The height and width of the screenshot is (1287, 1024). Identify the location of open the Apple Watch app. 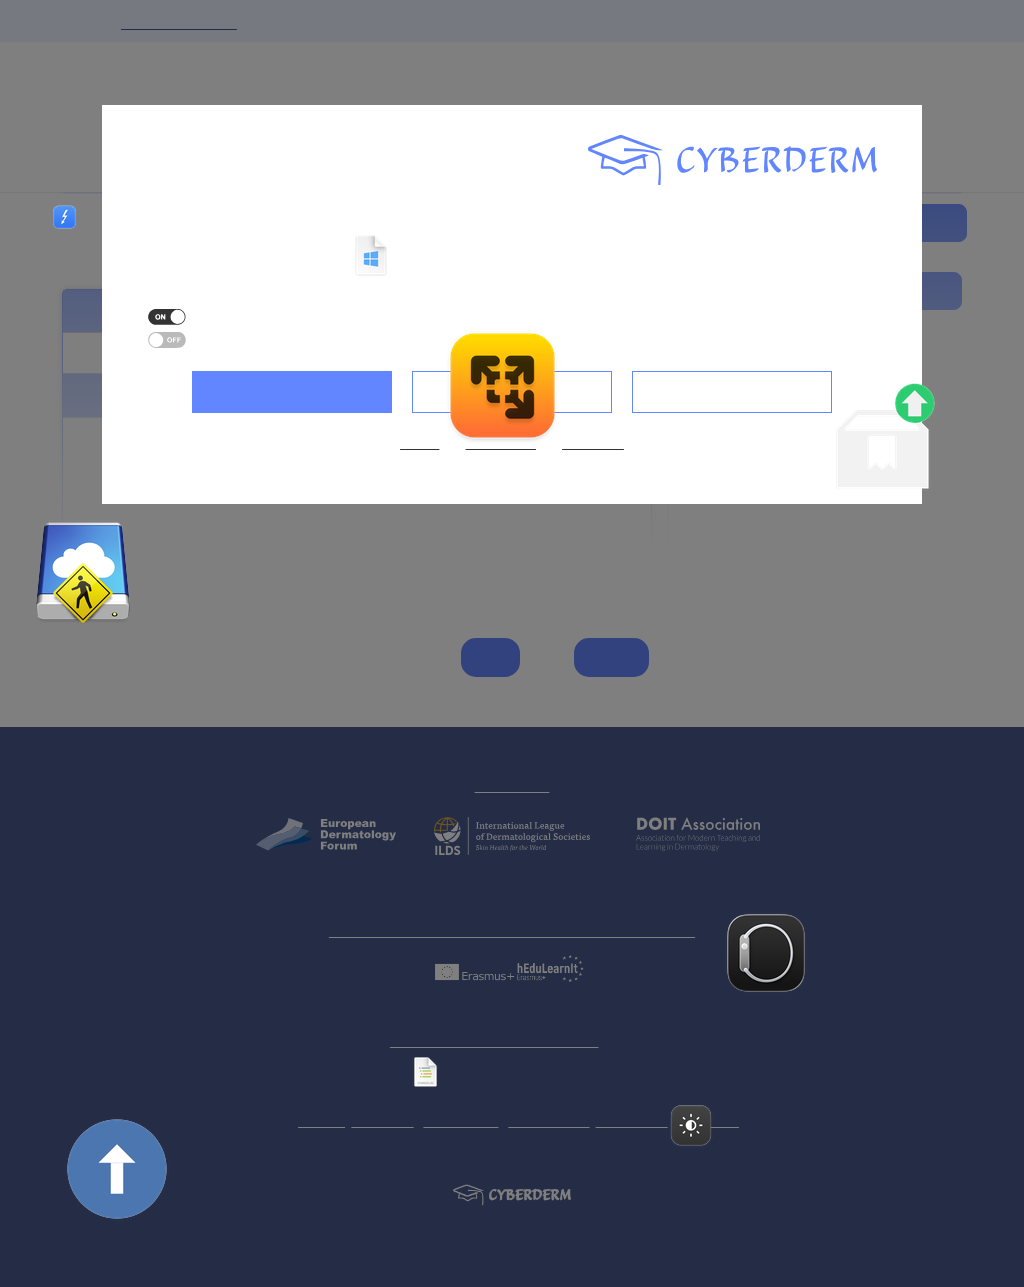
(766, 953).